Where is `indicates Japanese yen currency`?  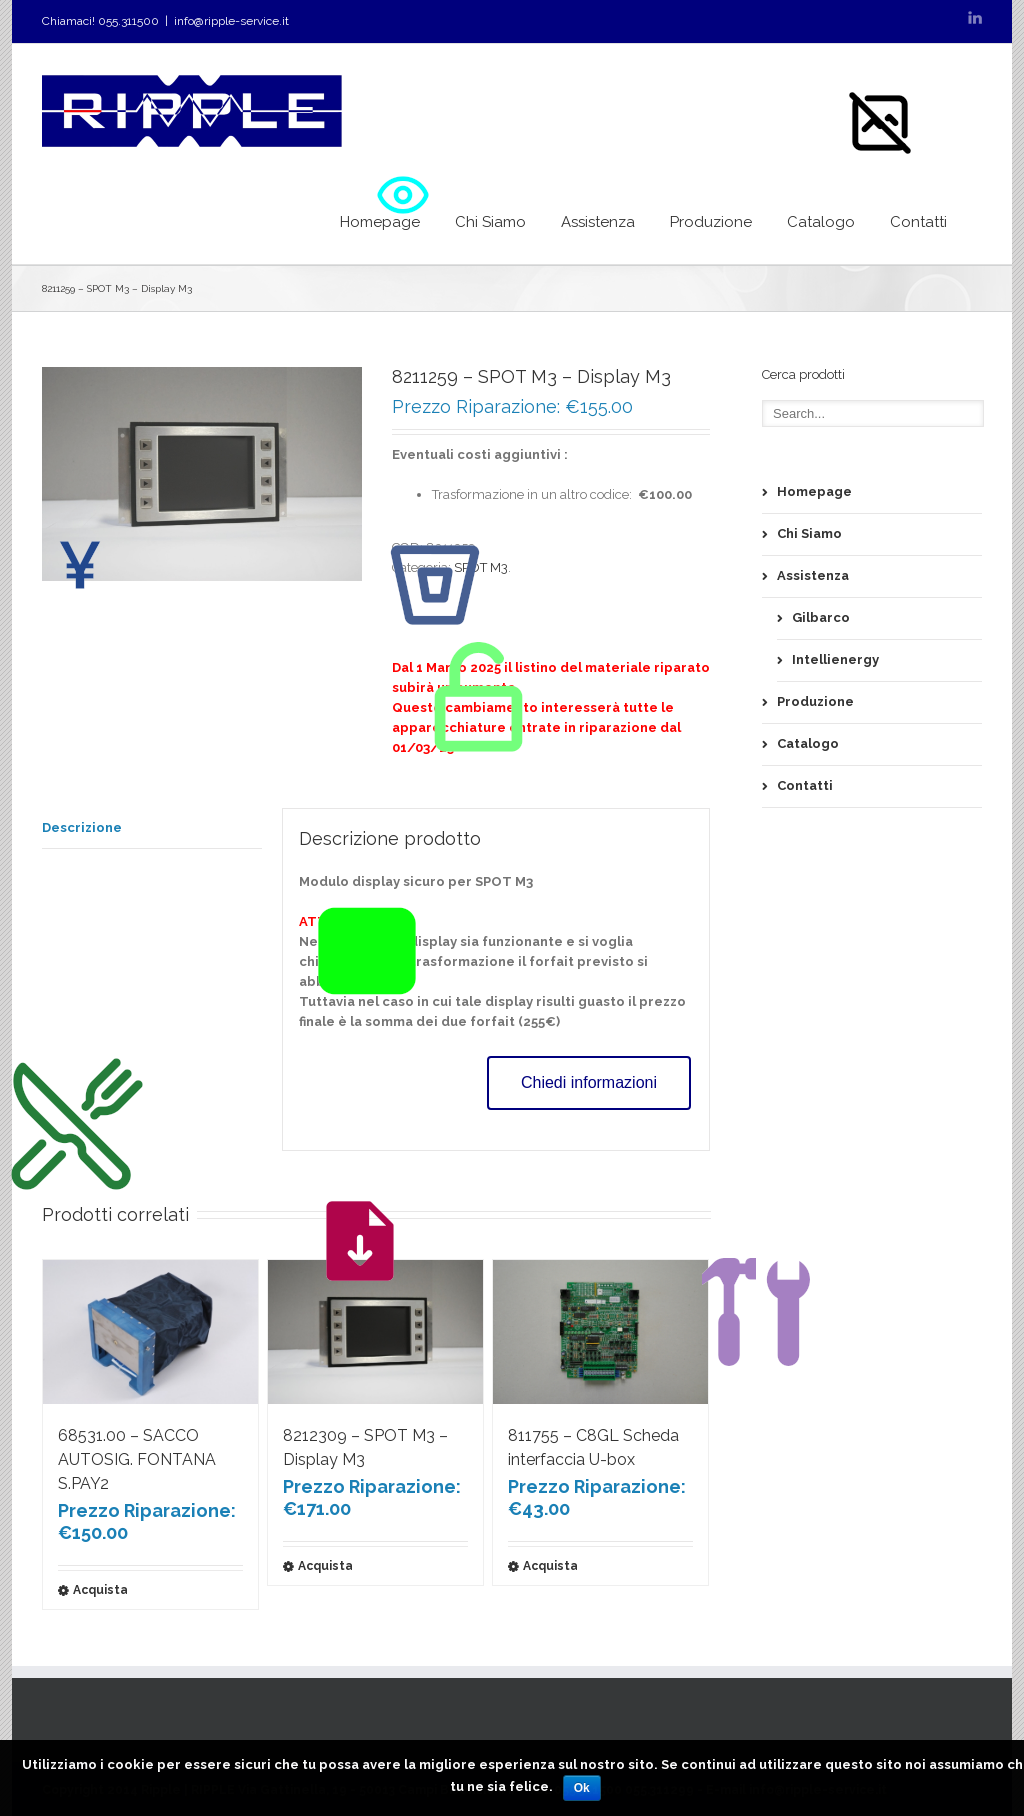
indicates Japanese yen currency is located at coordinates (80, 565).